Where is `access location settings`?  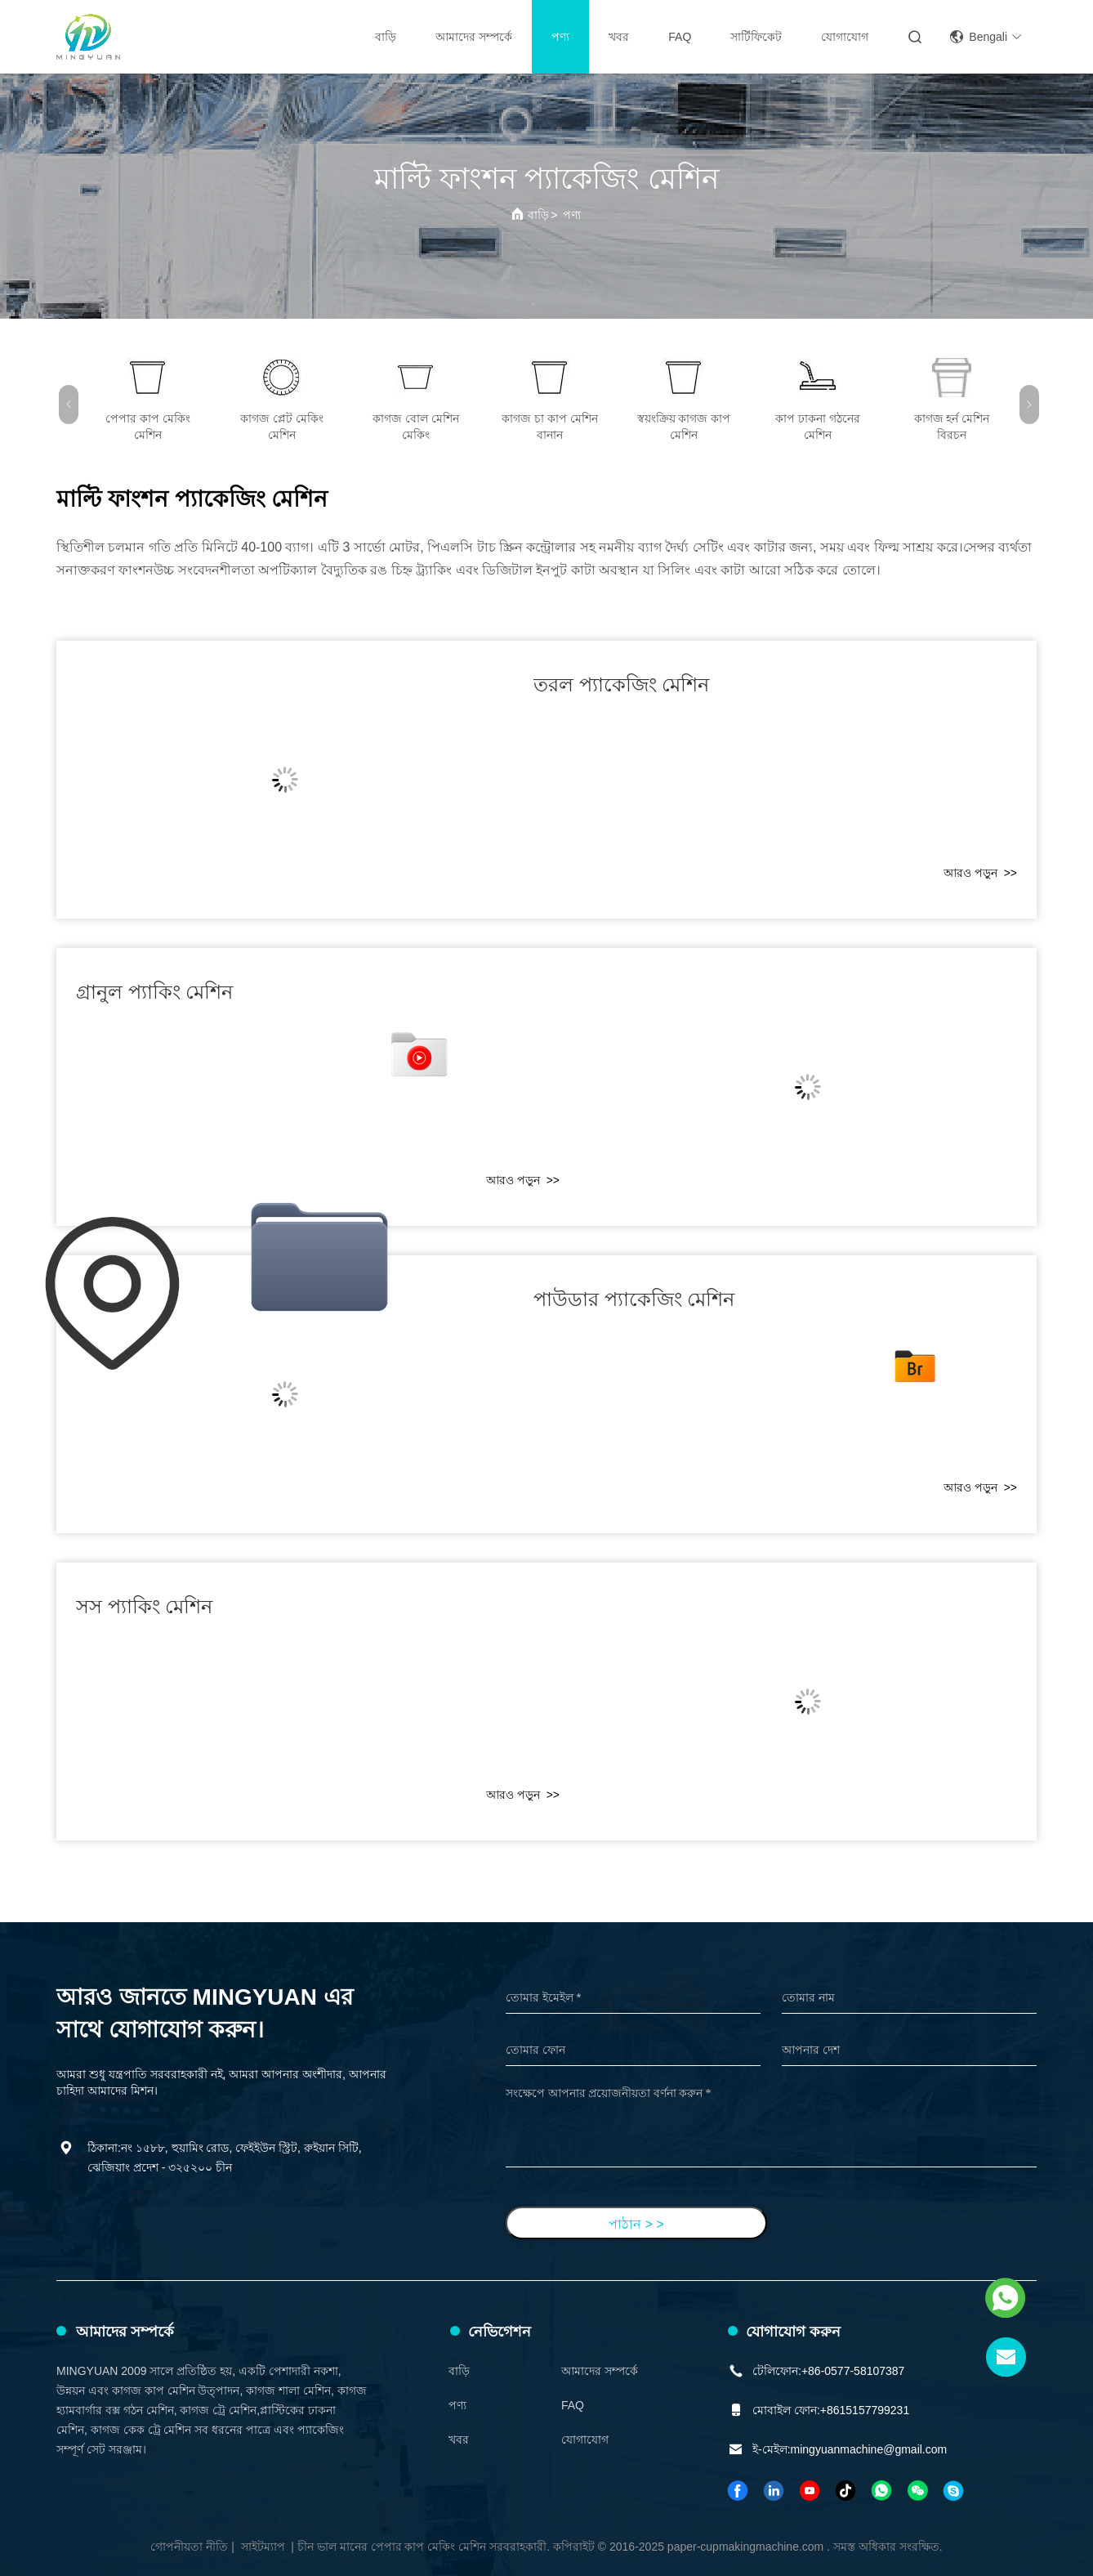 access location settings is located at coordinates (112, 1293).